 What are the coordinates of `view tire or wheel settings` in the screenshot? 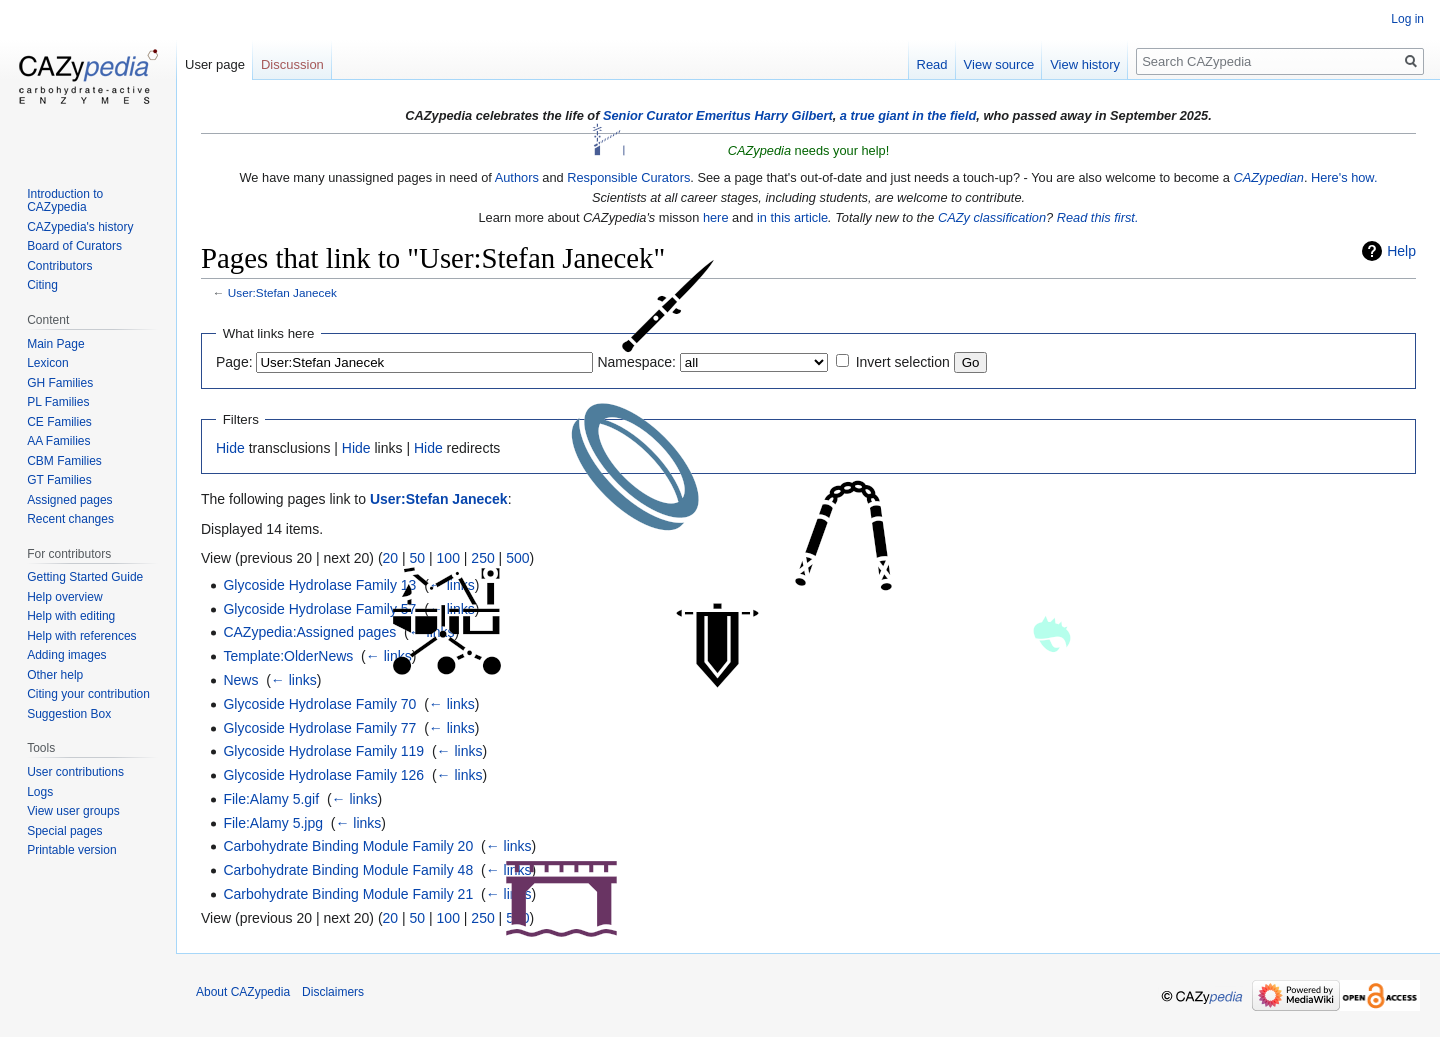 It's located at (636, 467).